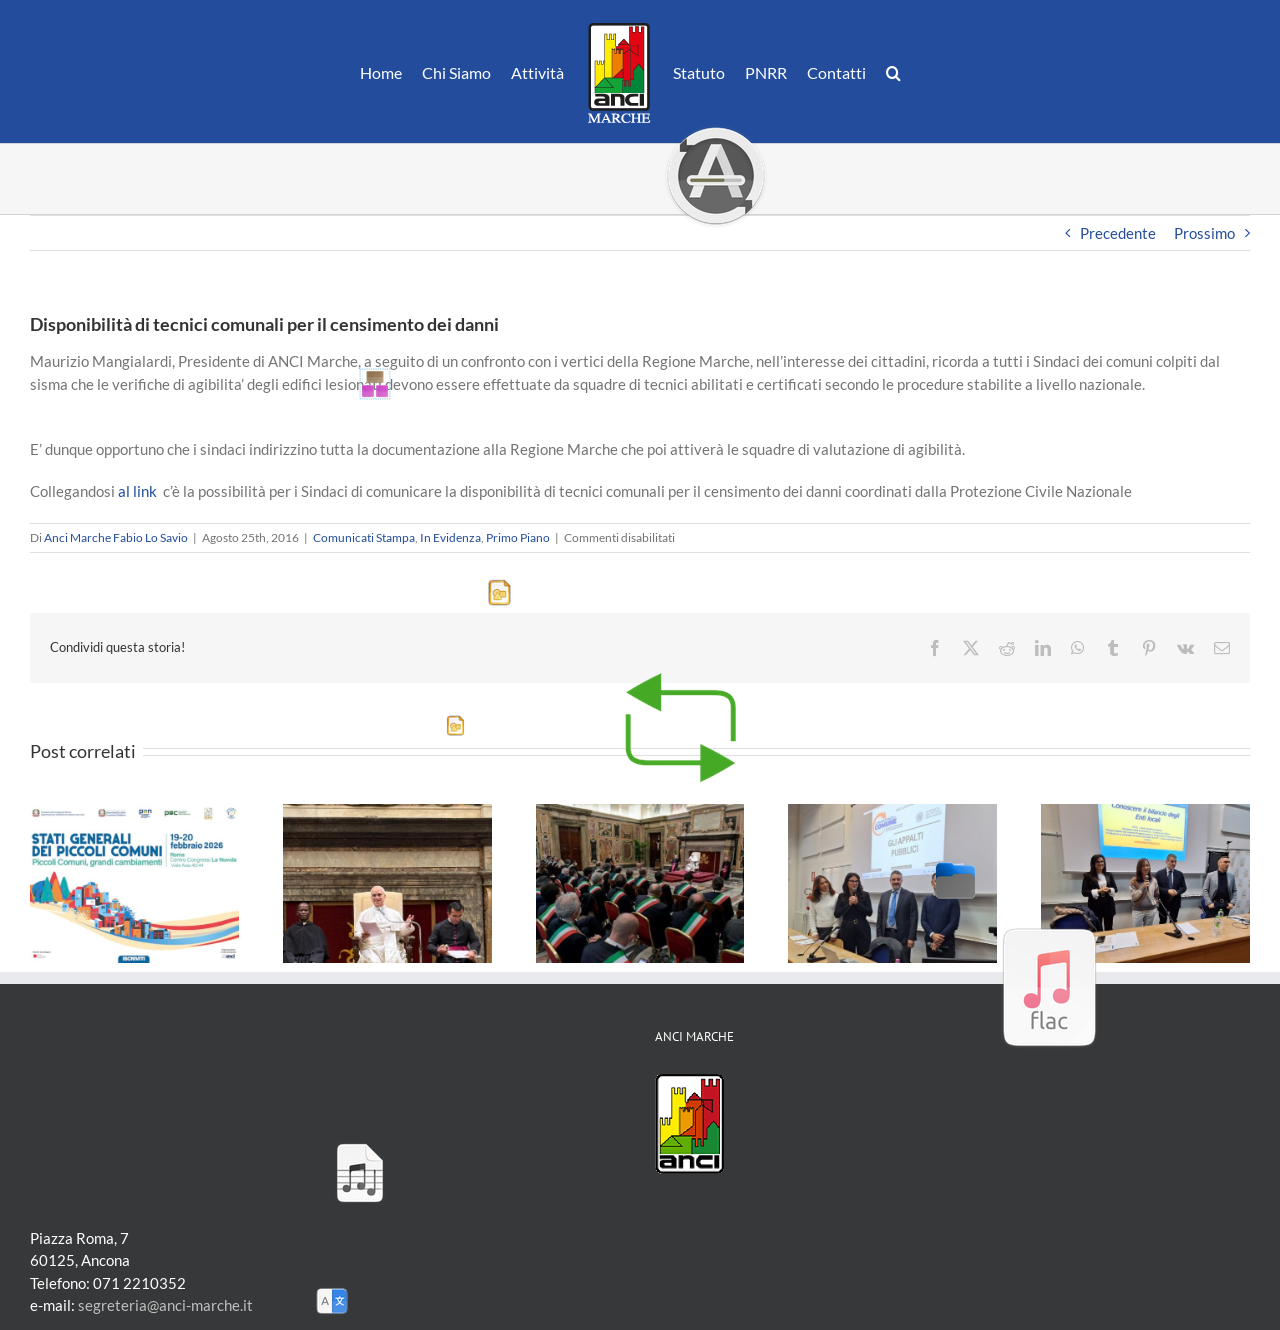 The image size is (1280, 1330). I want to click on sync incoming and outgoing mail, so click(682, 727).